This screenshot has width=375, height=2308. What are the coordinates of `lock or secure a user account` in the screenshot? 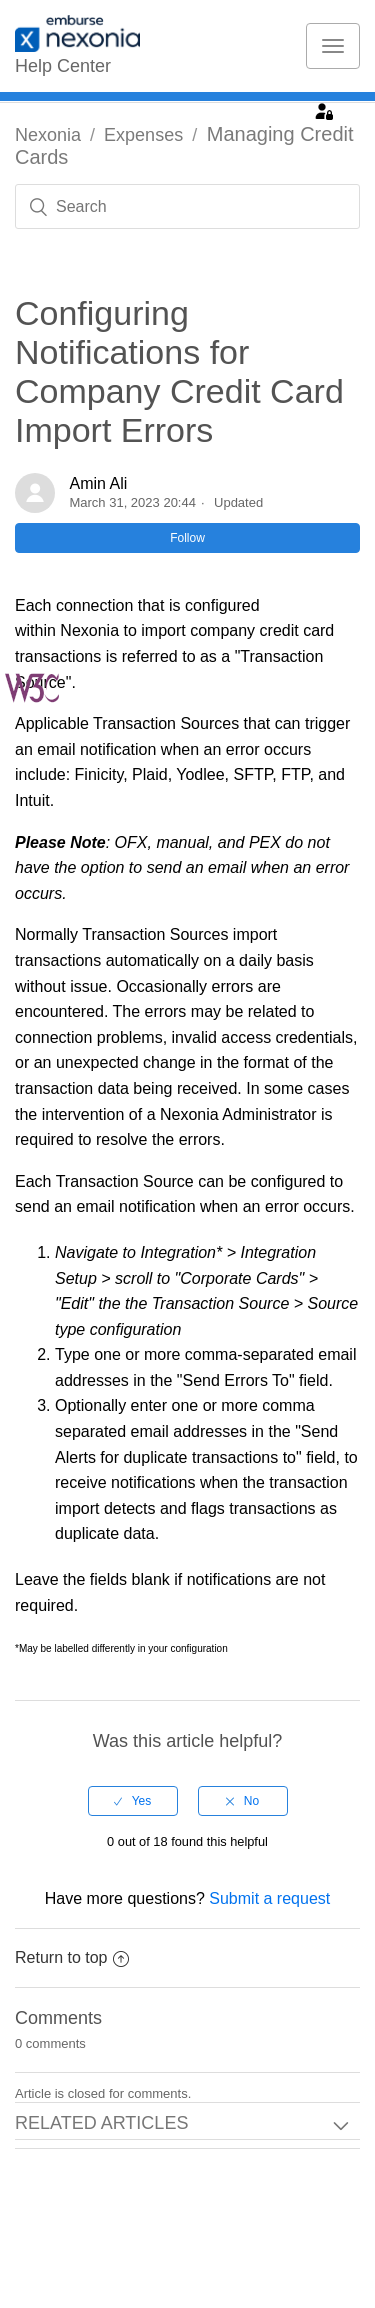 It's located at (324, 111).